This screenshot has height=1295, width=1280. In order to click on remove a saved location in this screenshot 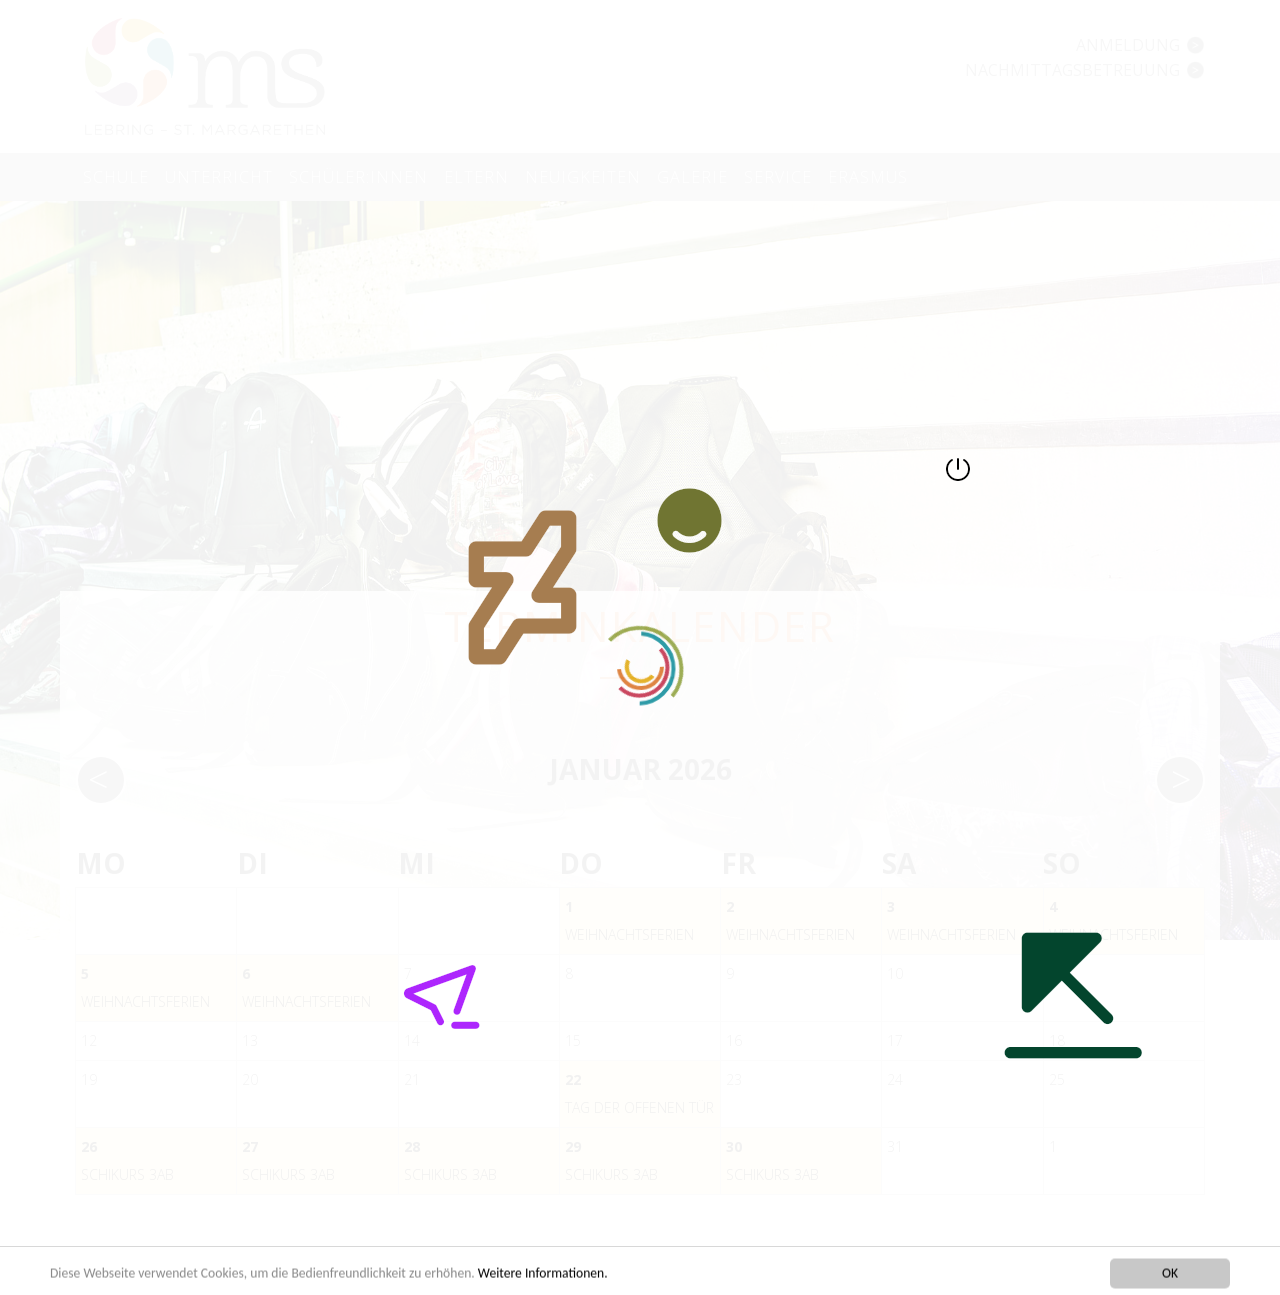, I will do `click(440, 1000)`.